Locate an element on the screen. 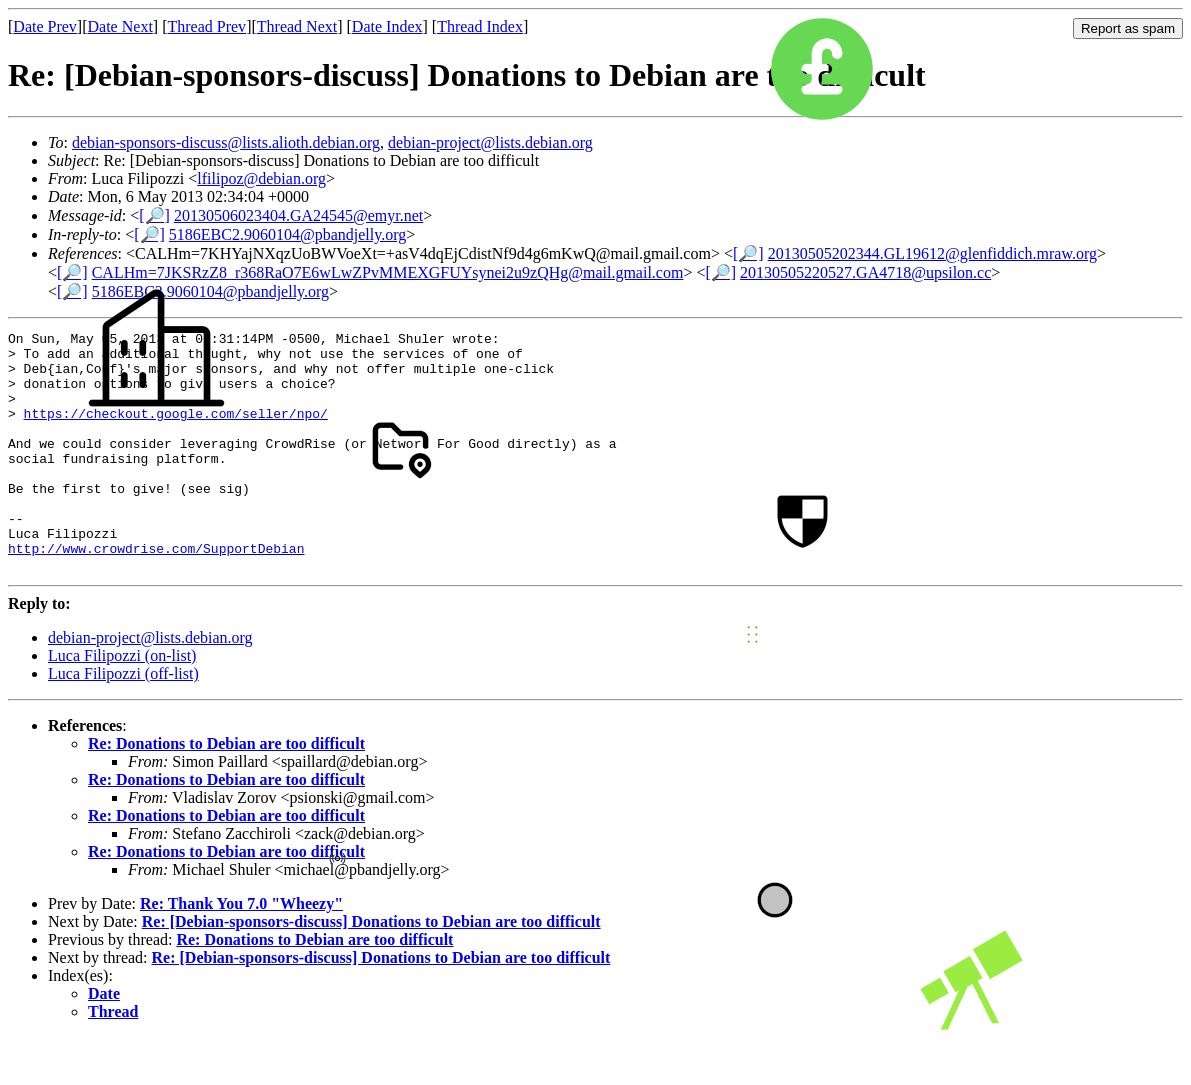 The image size is (1191, 1085). start a live broadcast or stream is located at coordinates (337, 858).